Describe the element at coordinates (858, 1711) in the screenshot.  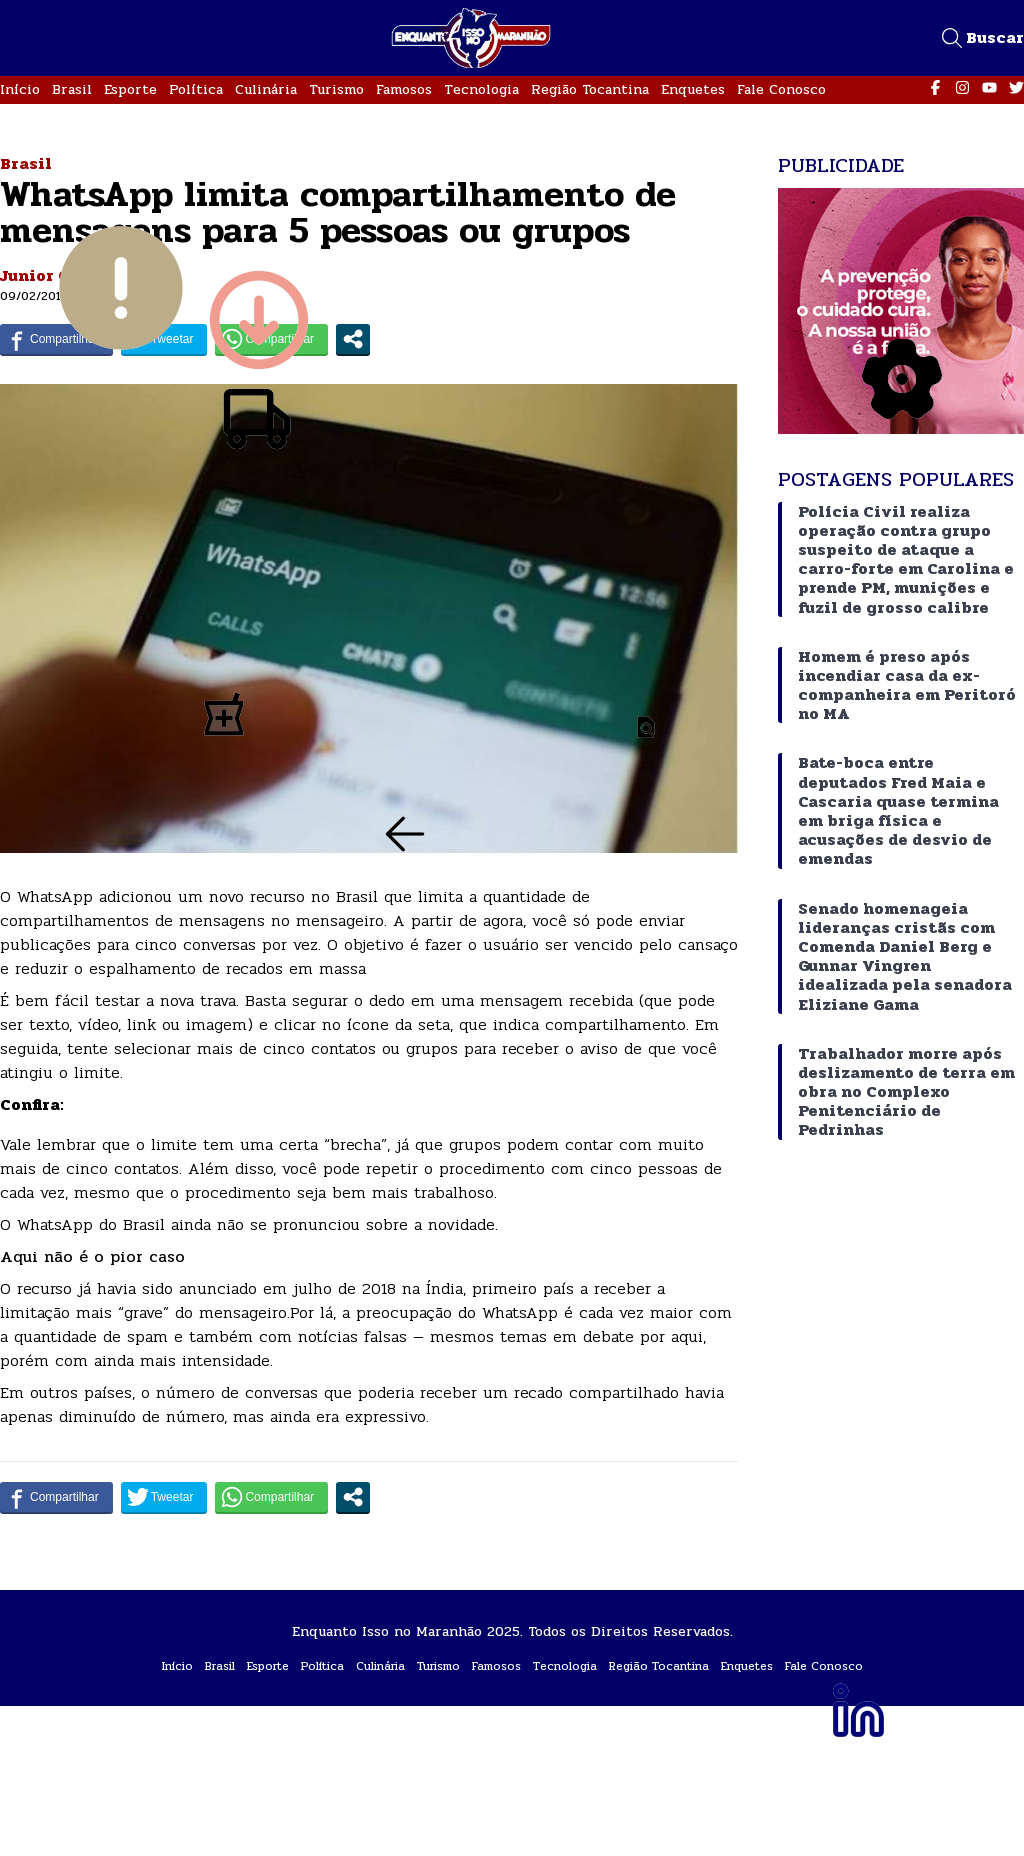
I see `connect with linkedin` at that location.